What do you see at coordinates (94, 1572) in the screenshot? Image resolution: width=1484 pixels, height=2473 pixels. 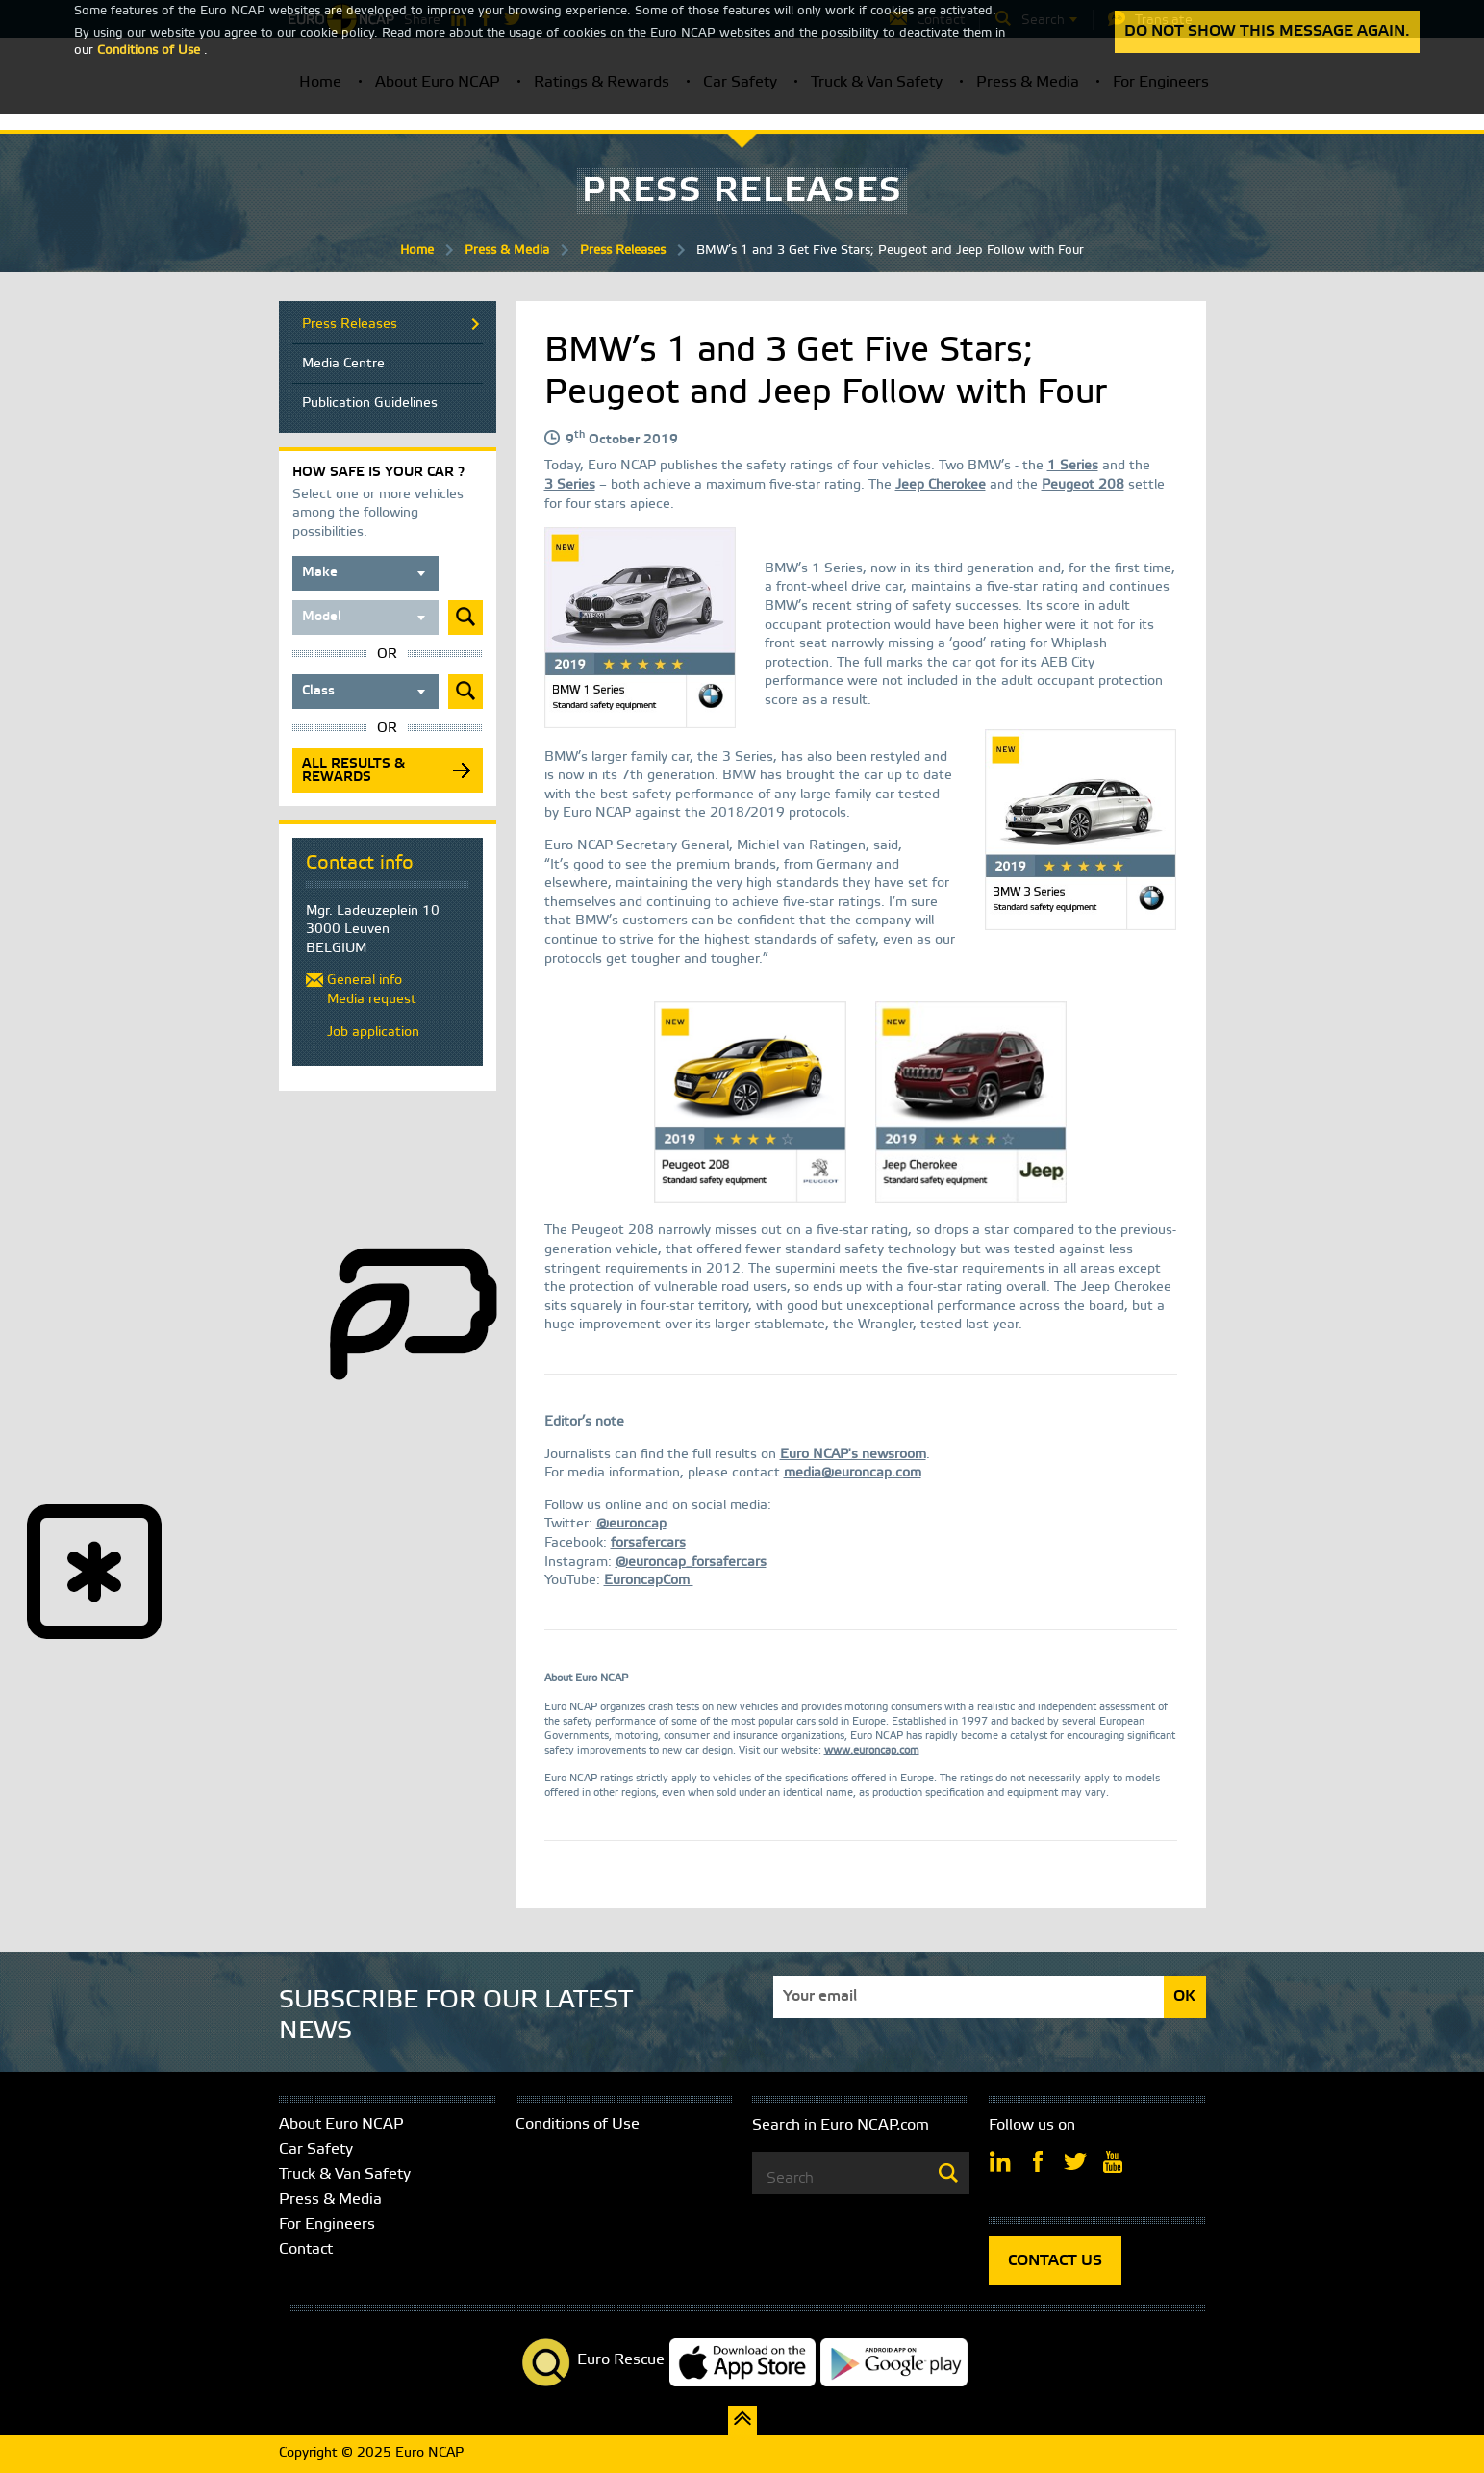 I see `enter a password or passcode field` at bounding box center [94, 1572].